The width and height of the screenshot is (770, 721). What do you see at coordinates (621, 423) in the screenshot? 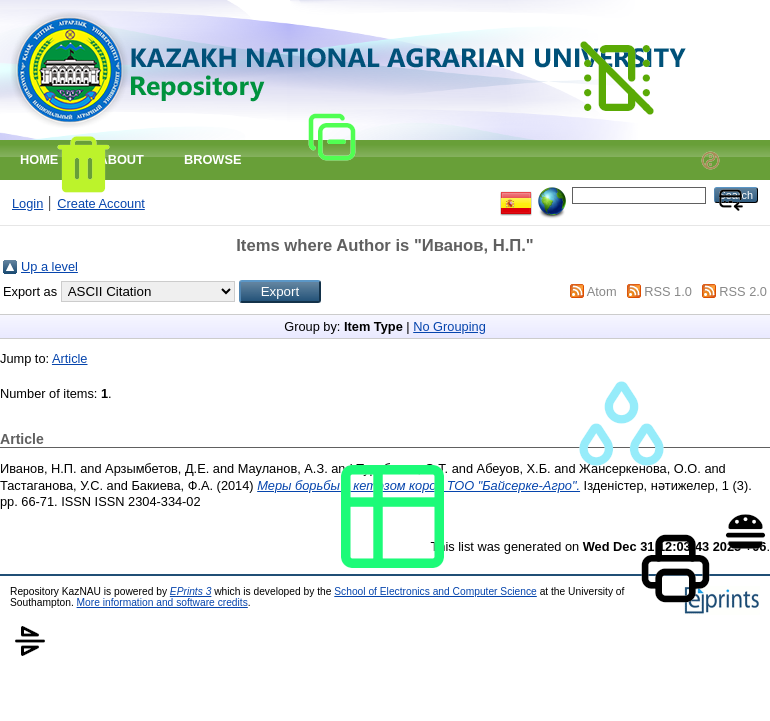
I see `adjust humidity settings` at bounding box center [621, 423].